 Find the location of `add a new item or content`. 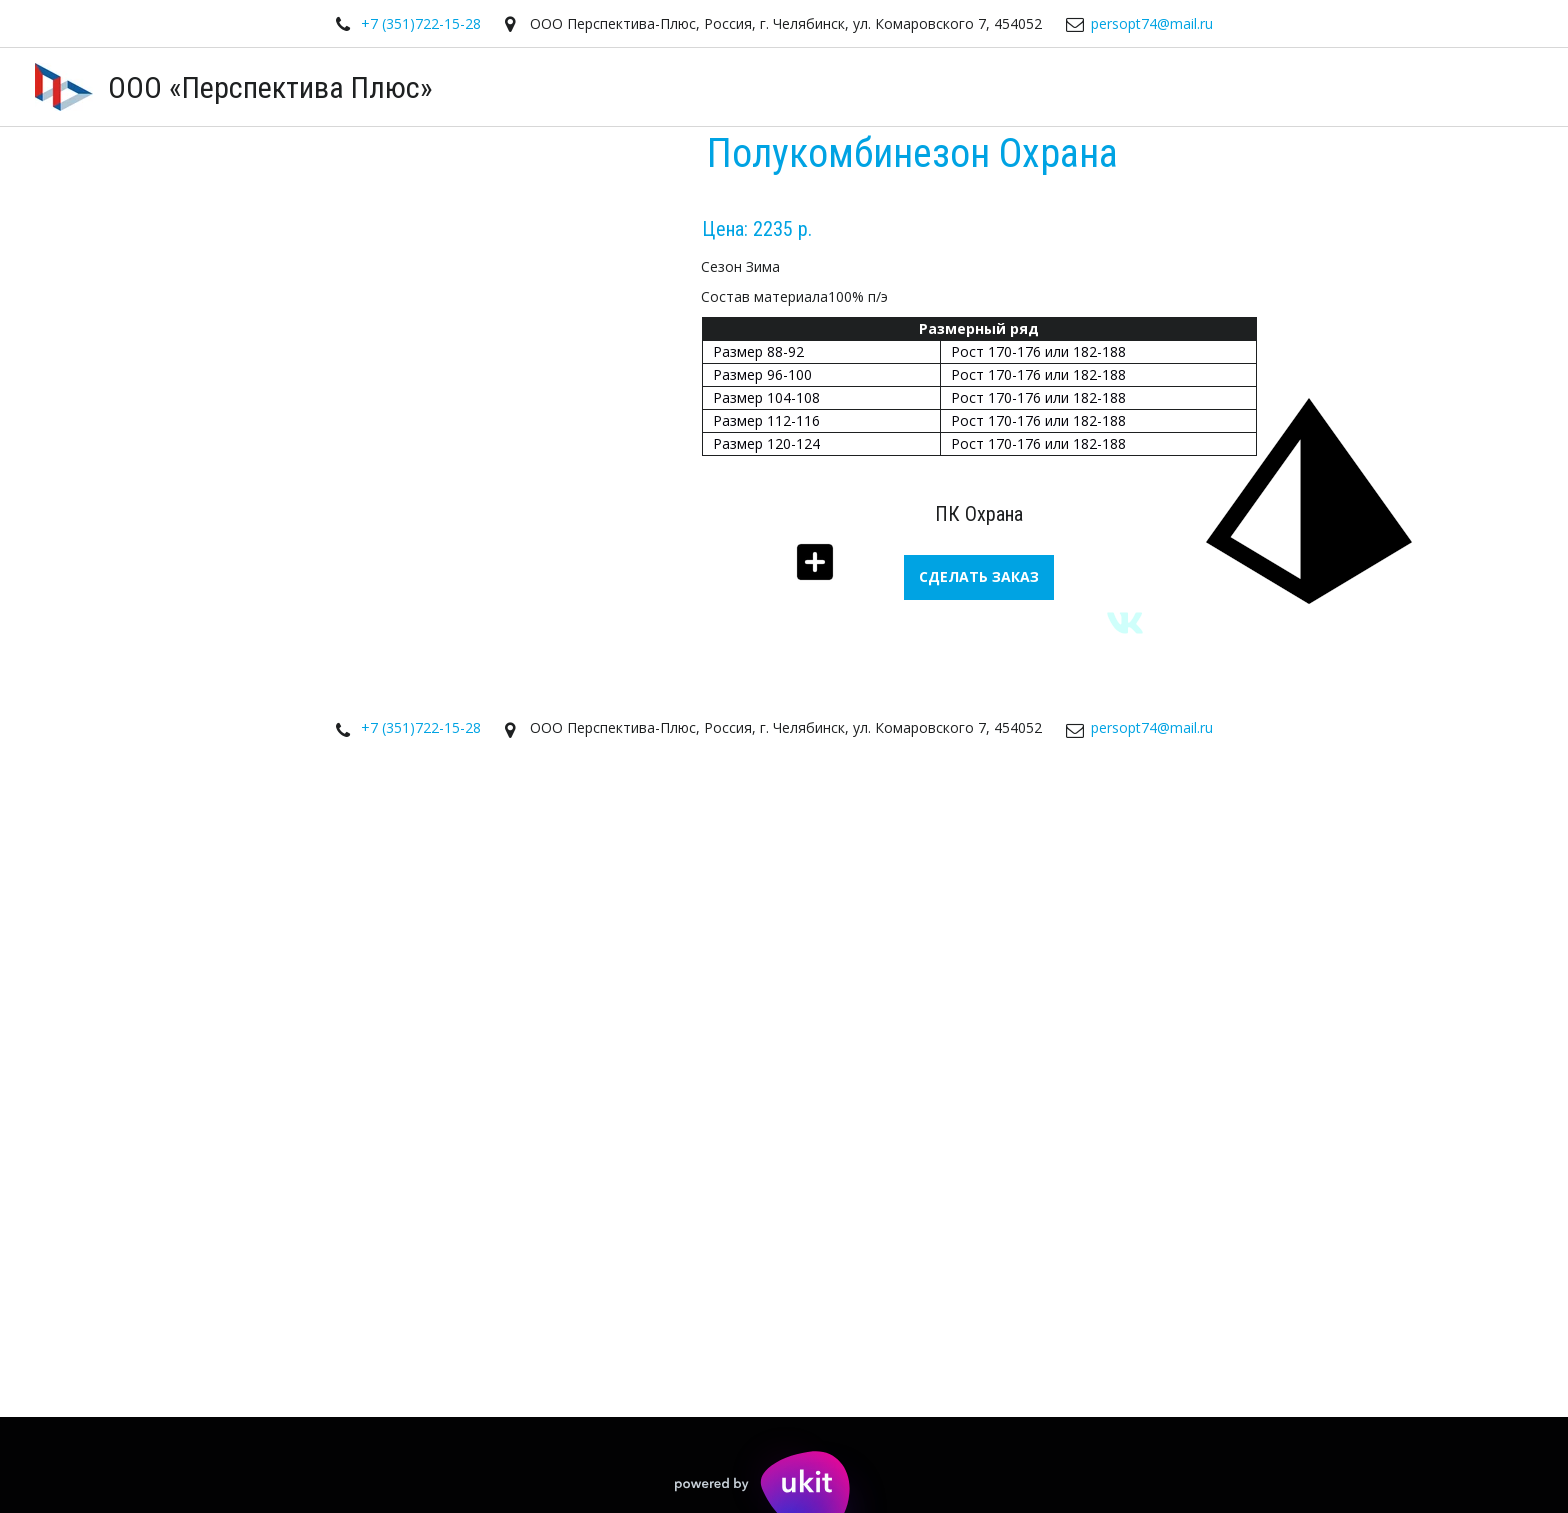

add a new item or content is located at coordinates (815, 562).